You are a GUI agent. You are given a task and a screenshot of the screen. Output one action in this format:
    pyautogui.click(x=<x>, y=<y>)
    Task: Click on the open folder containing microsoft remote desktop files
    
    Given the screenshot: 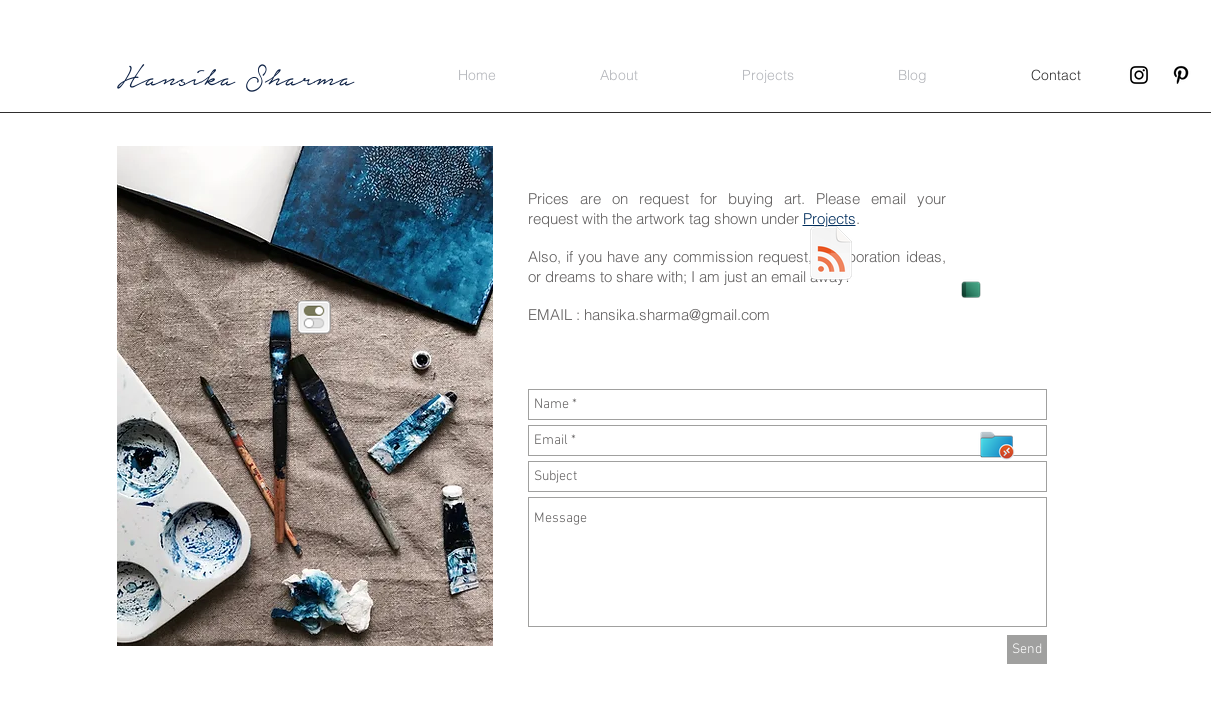 What is the action you would take?
    pyautogui.click(x=996, y=445)
    